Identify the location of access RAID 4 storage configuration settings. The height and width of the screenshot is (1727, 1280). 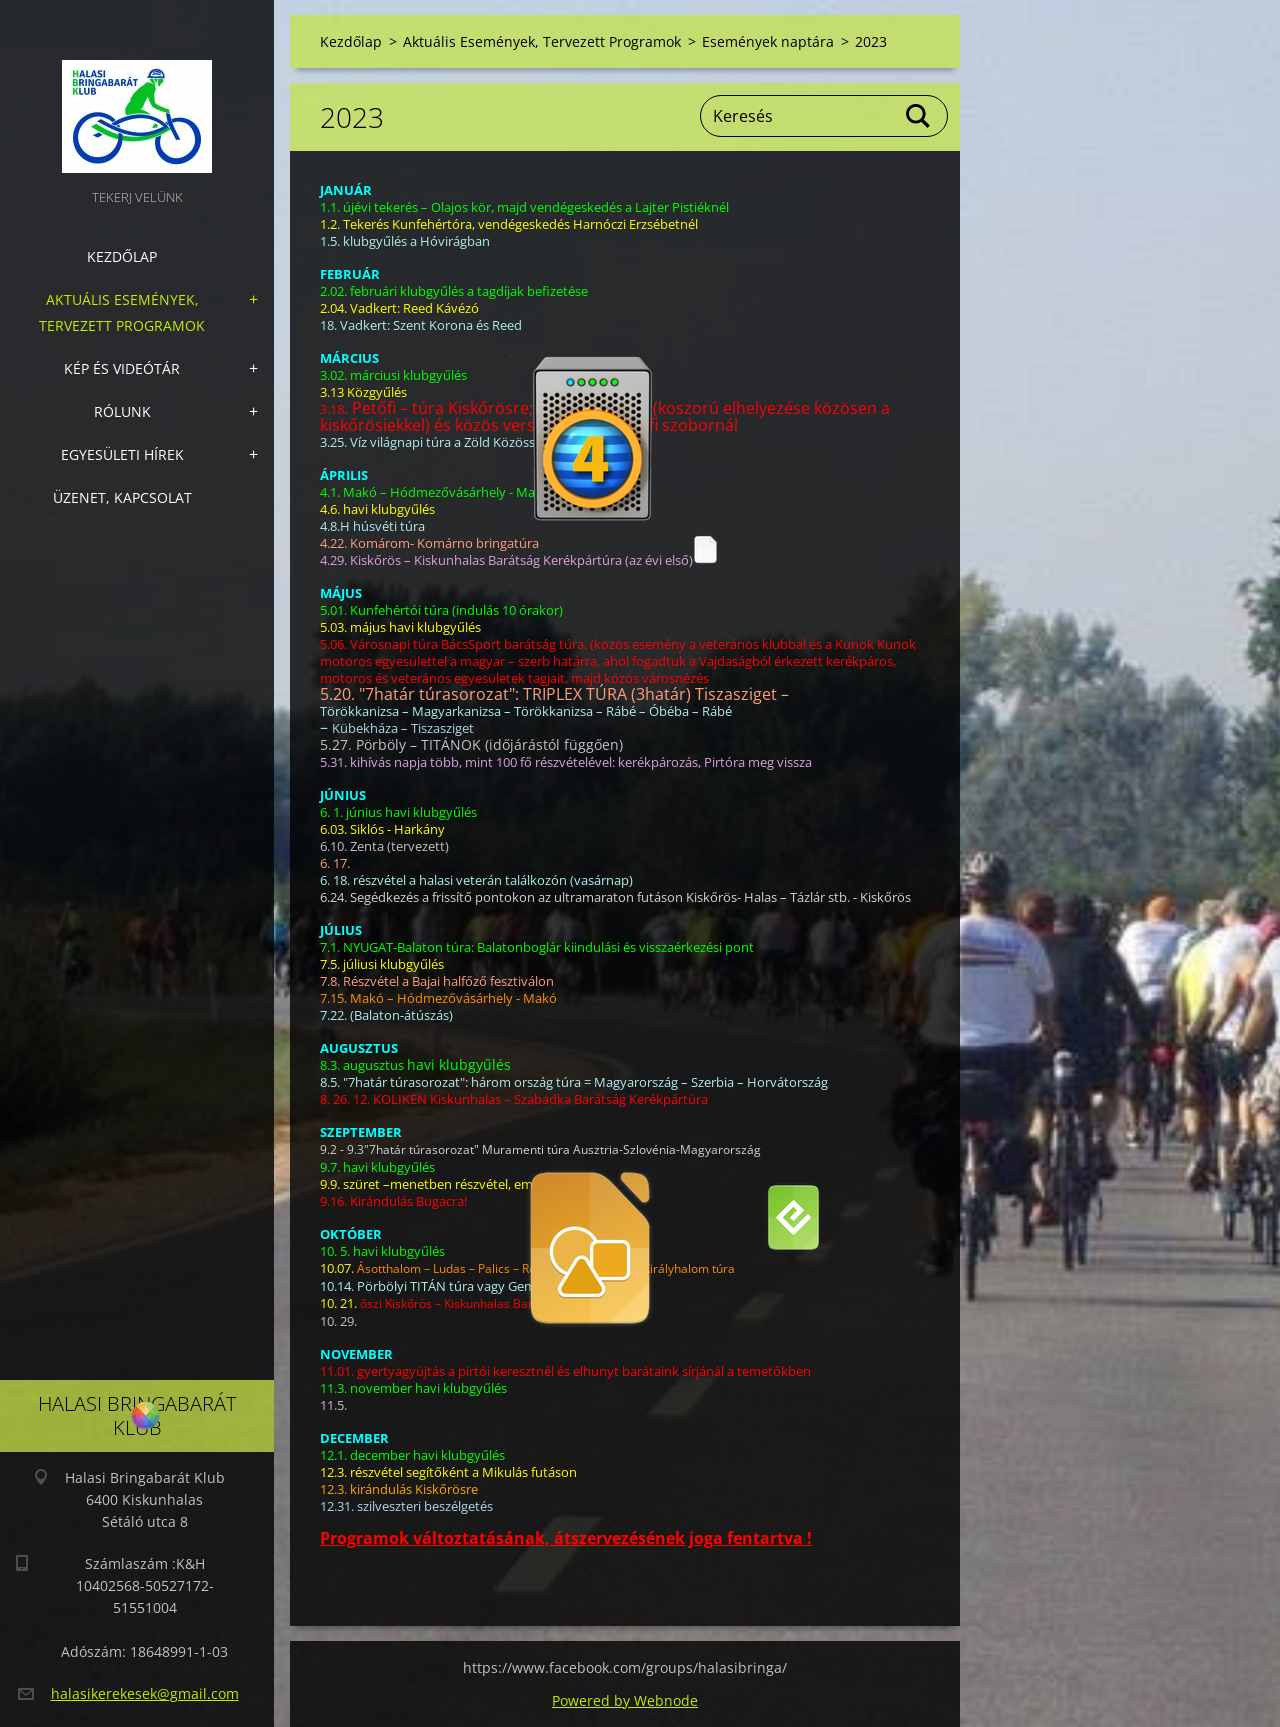
(592, 438).